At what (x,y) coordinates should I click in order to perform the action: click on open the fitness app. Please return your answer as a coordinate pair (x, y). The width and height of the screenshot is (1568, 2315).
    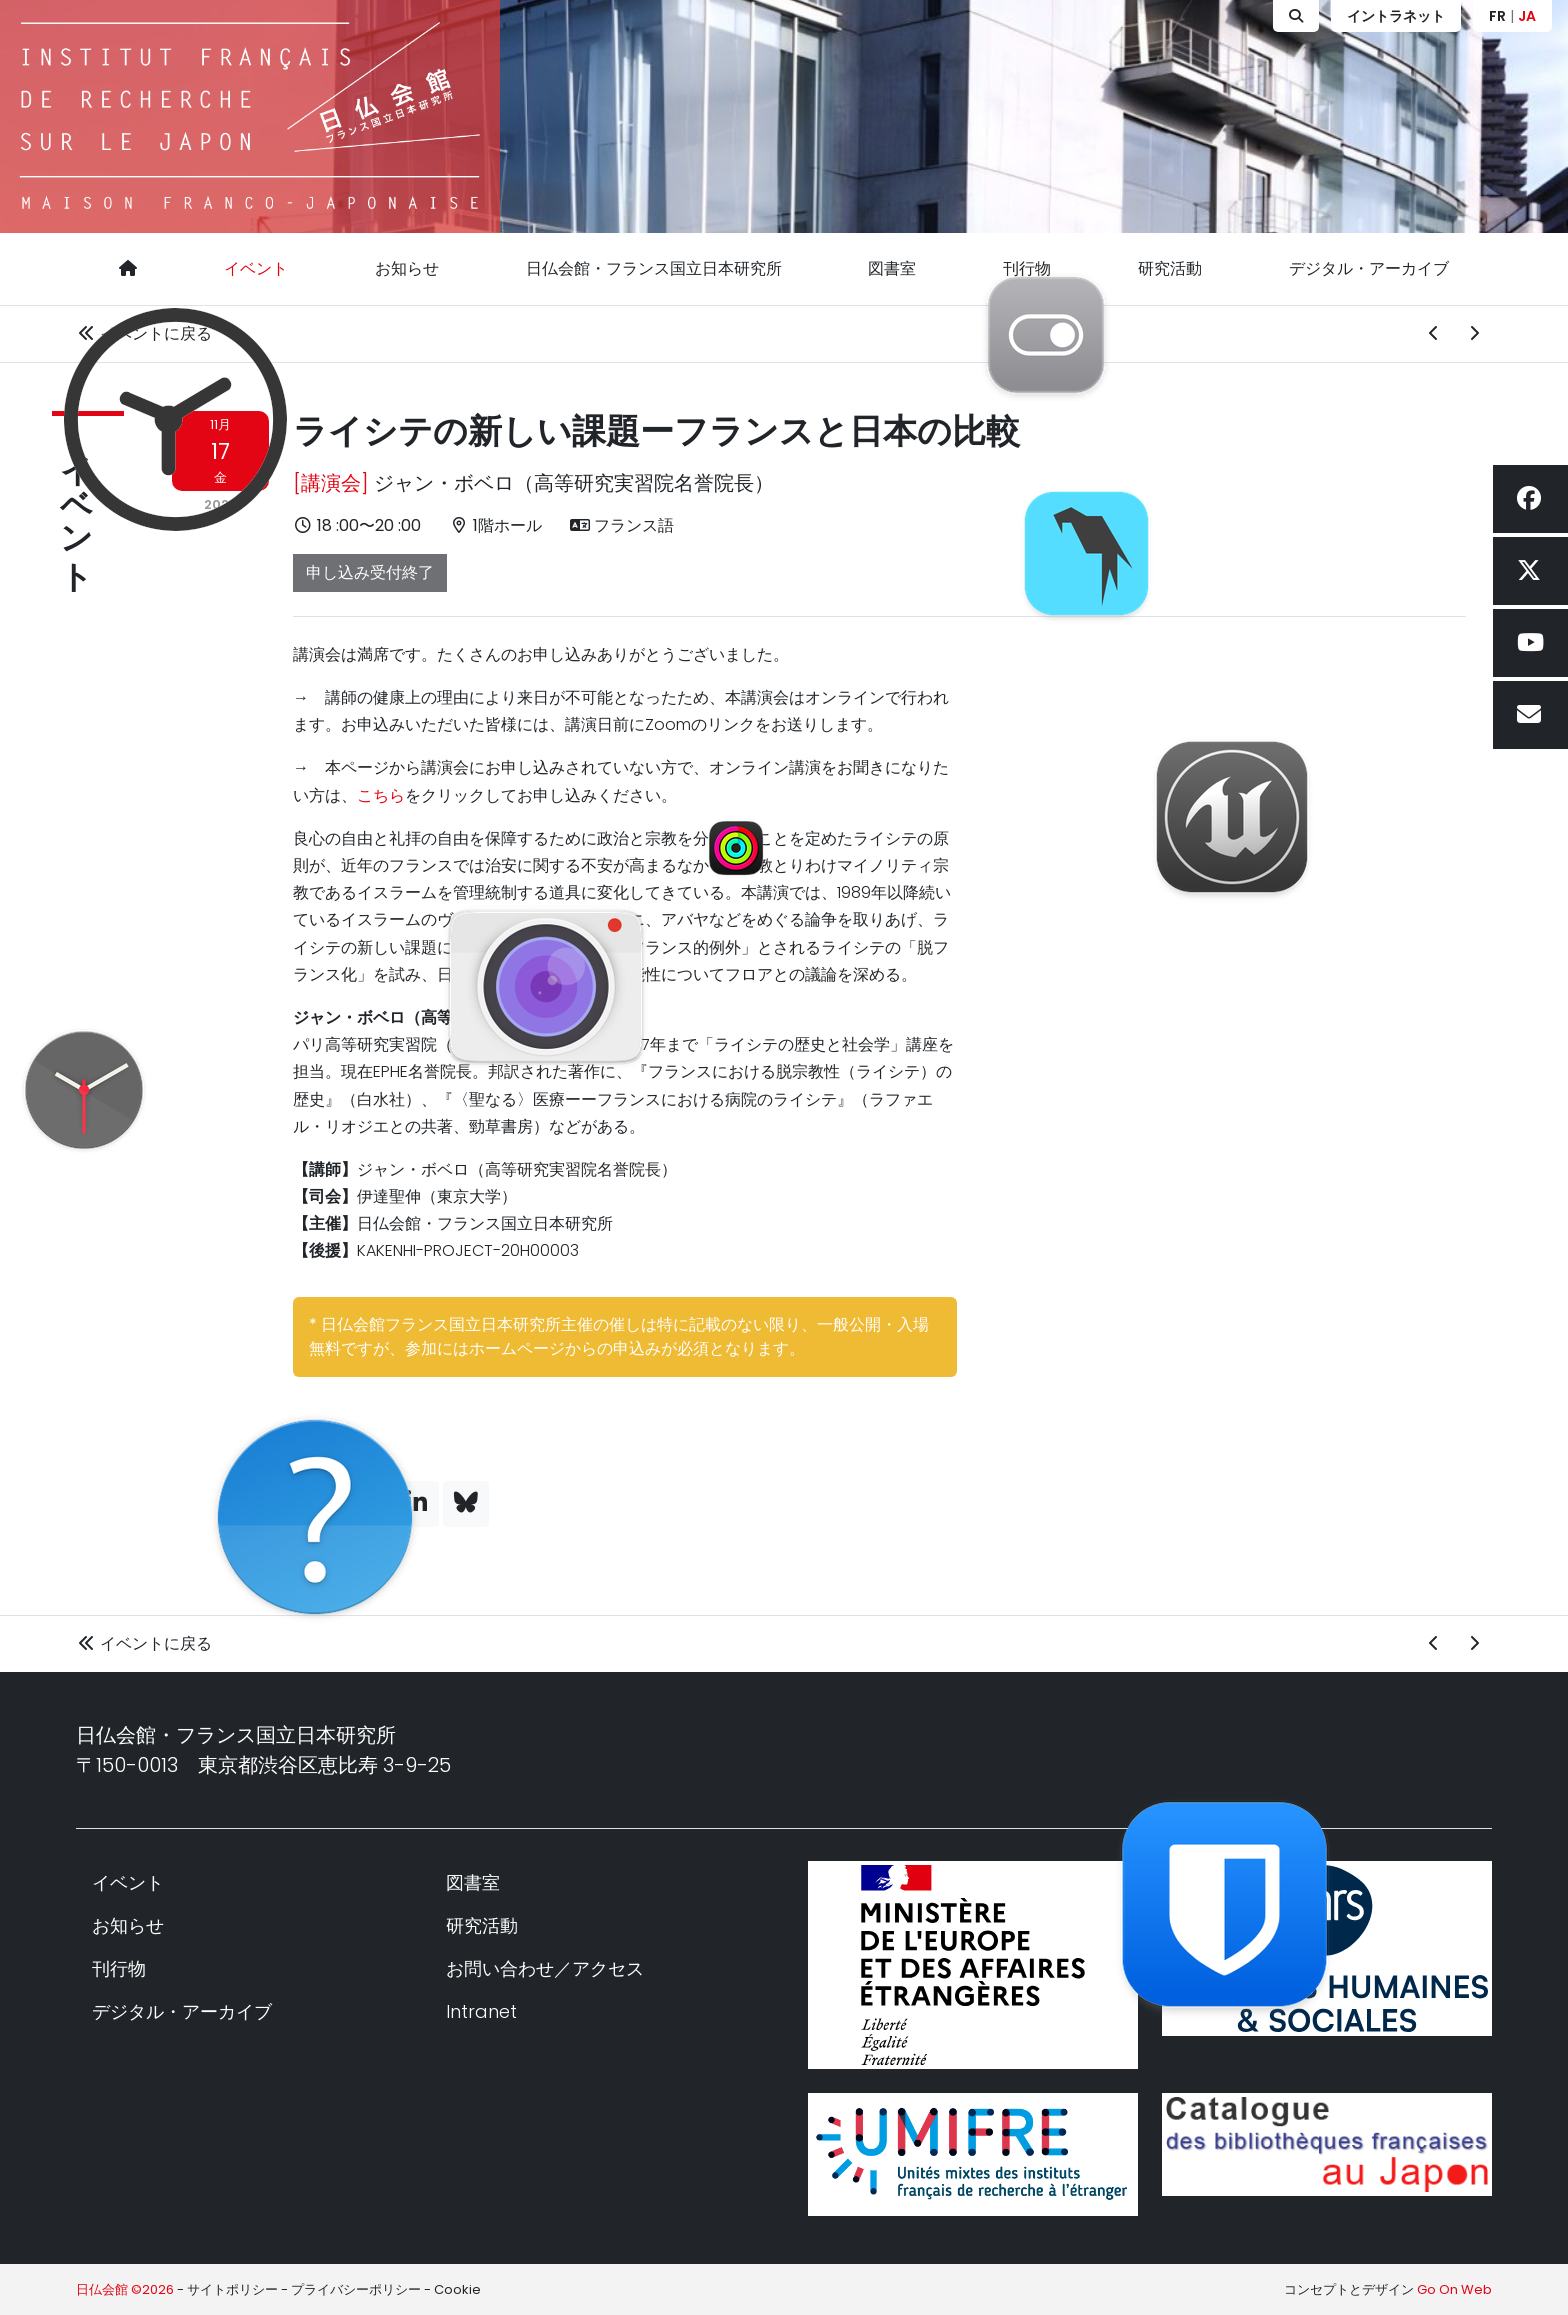
    Looking at the image, I should click on (736, 848).